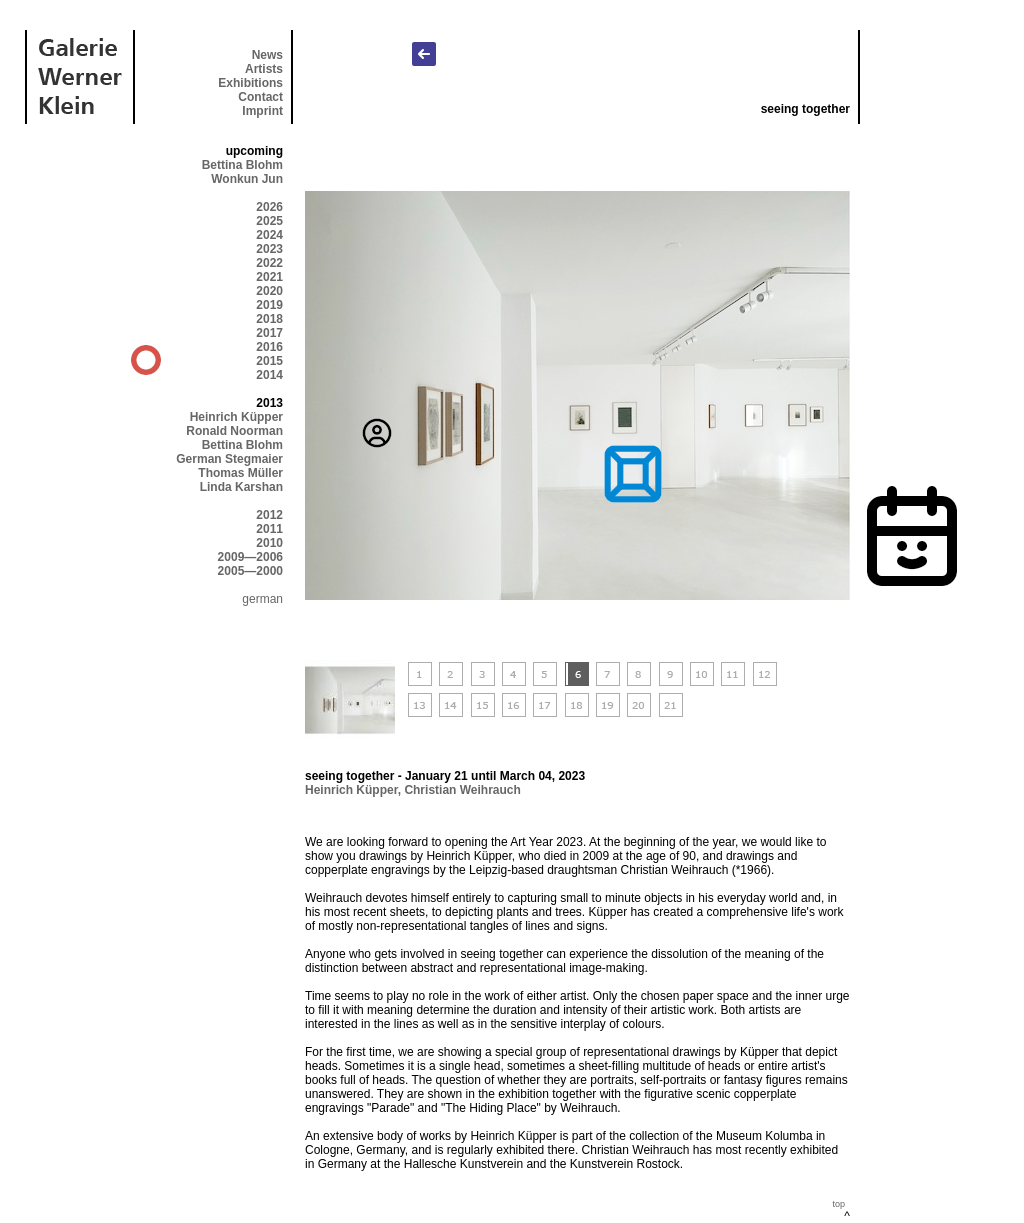  What do you see at coordinates (377, 433) in the screenshot?
I see `view your profile` at bounding box center [377, 433].